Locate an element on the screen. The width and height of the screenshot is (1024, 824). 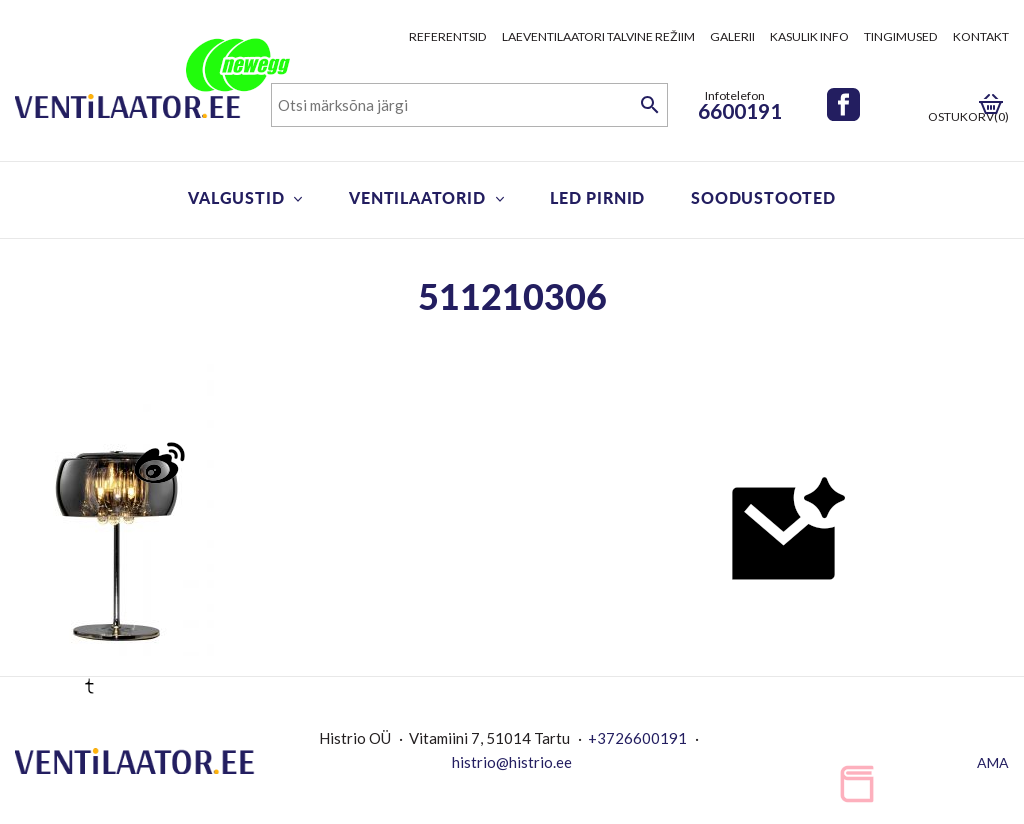
open tumblr app is located at coordinates (89, 686).